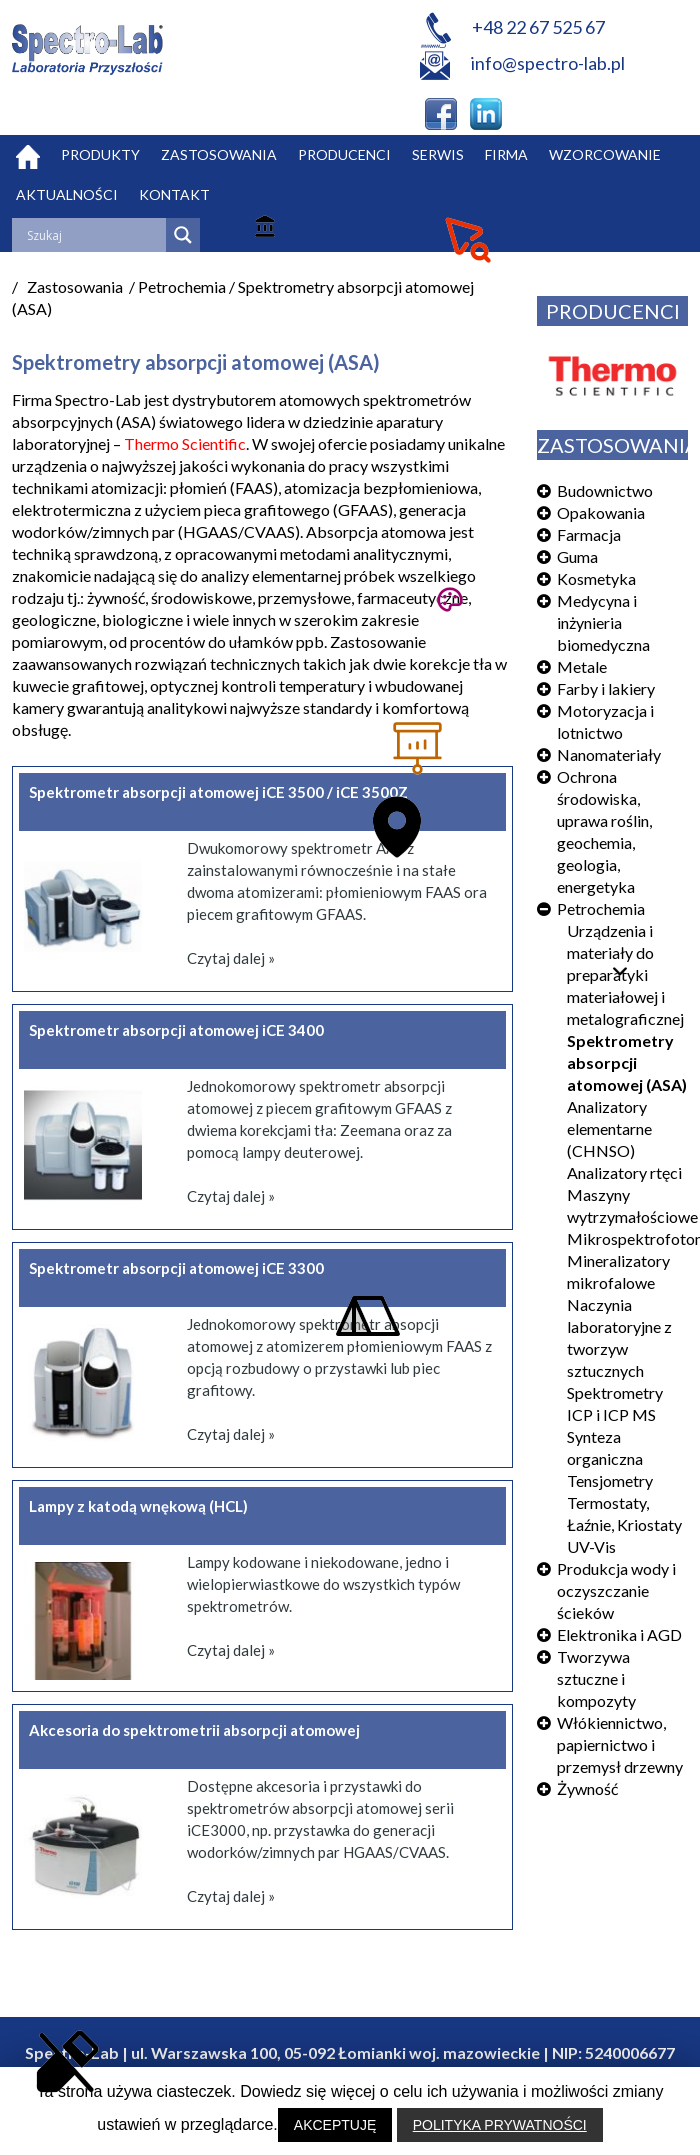 This screenshot has width=700, height=2155. I want to click on expand a collapsed section or menu, so click(620, 971).